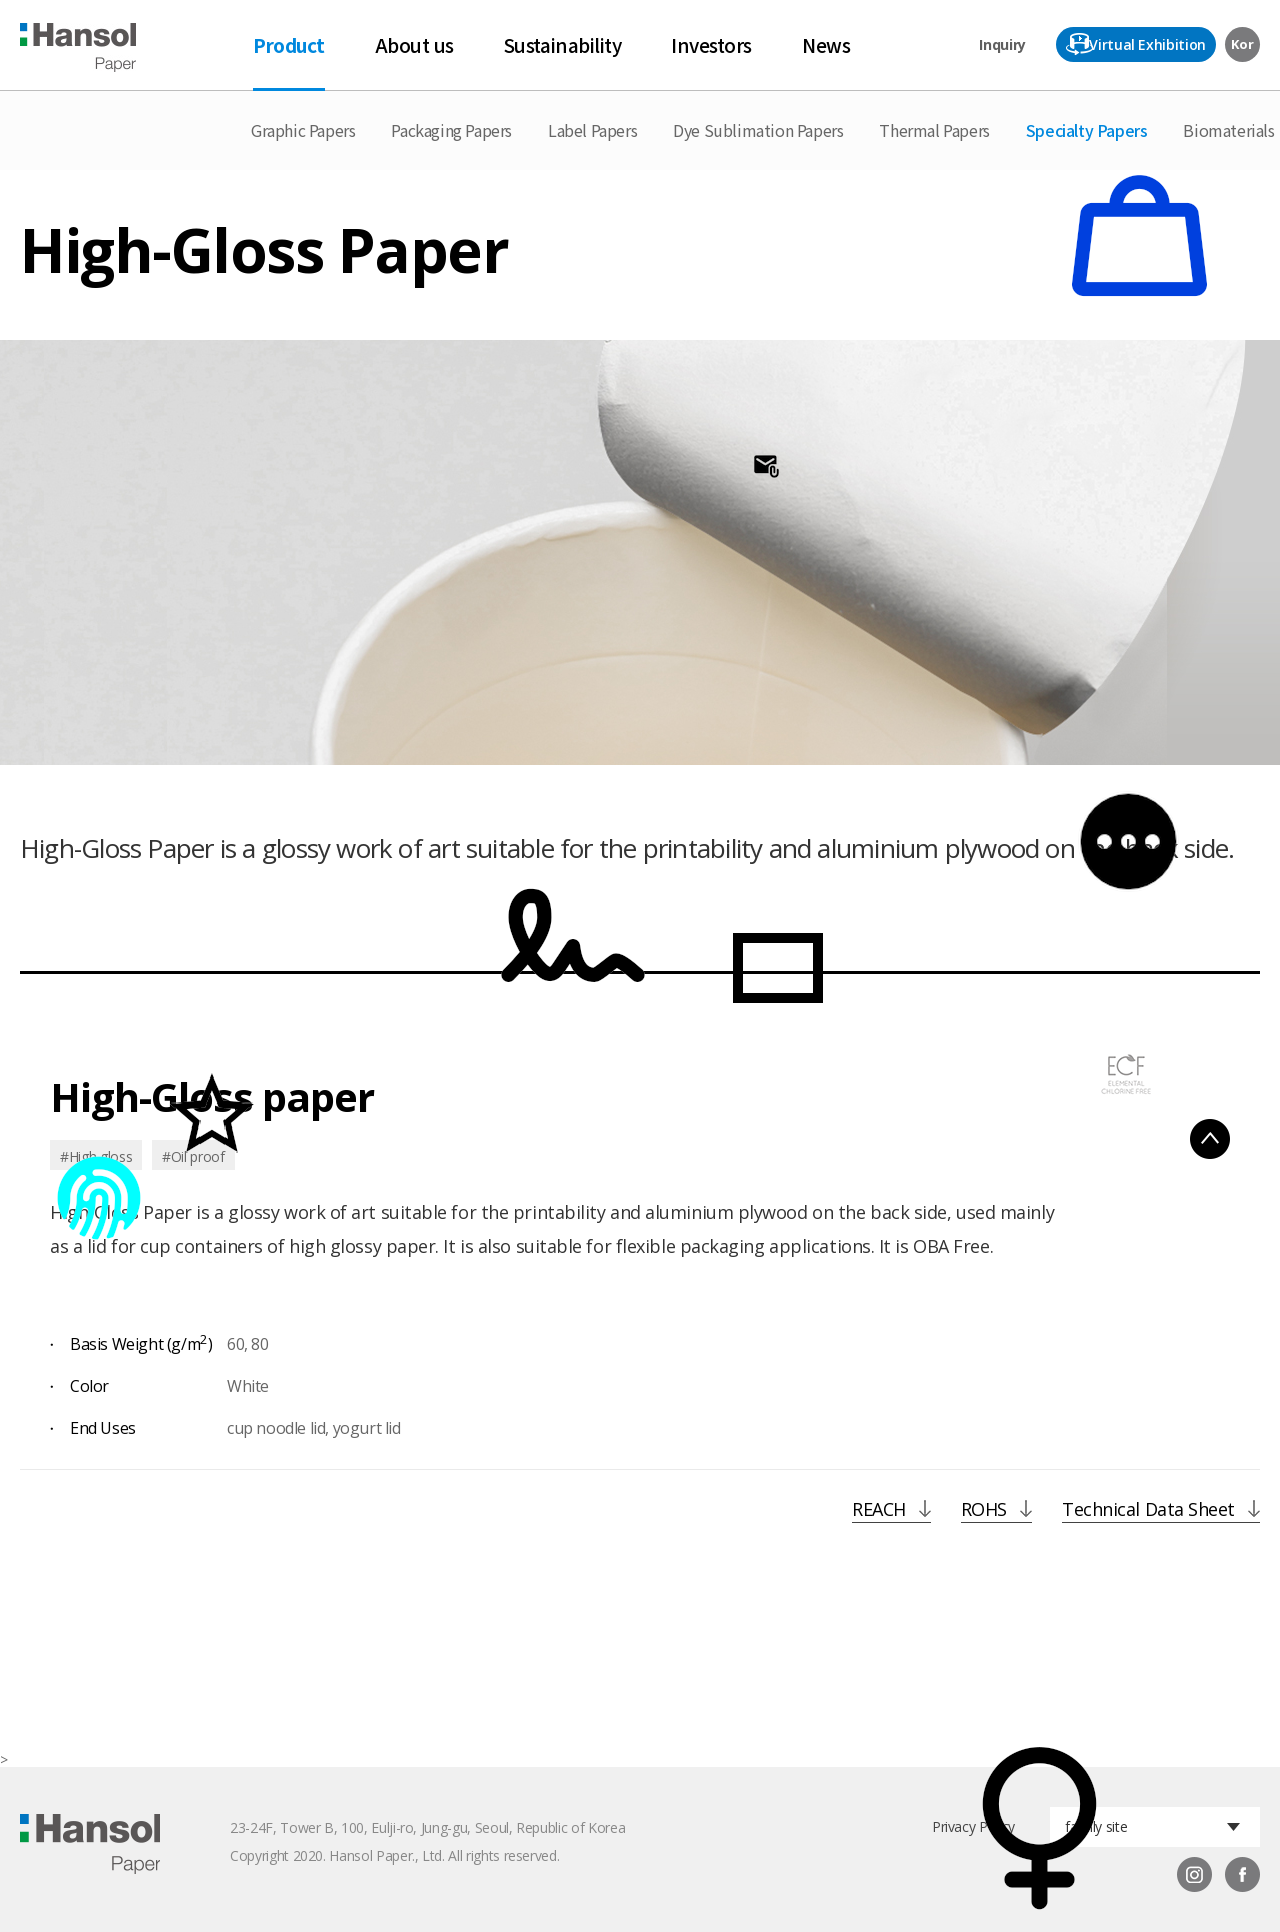 This screenshot has height=1932, width=1280. Describe the element at coordinates (573, 939) in the screenshot. I see `add your signature to a document` at that location.